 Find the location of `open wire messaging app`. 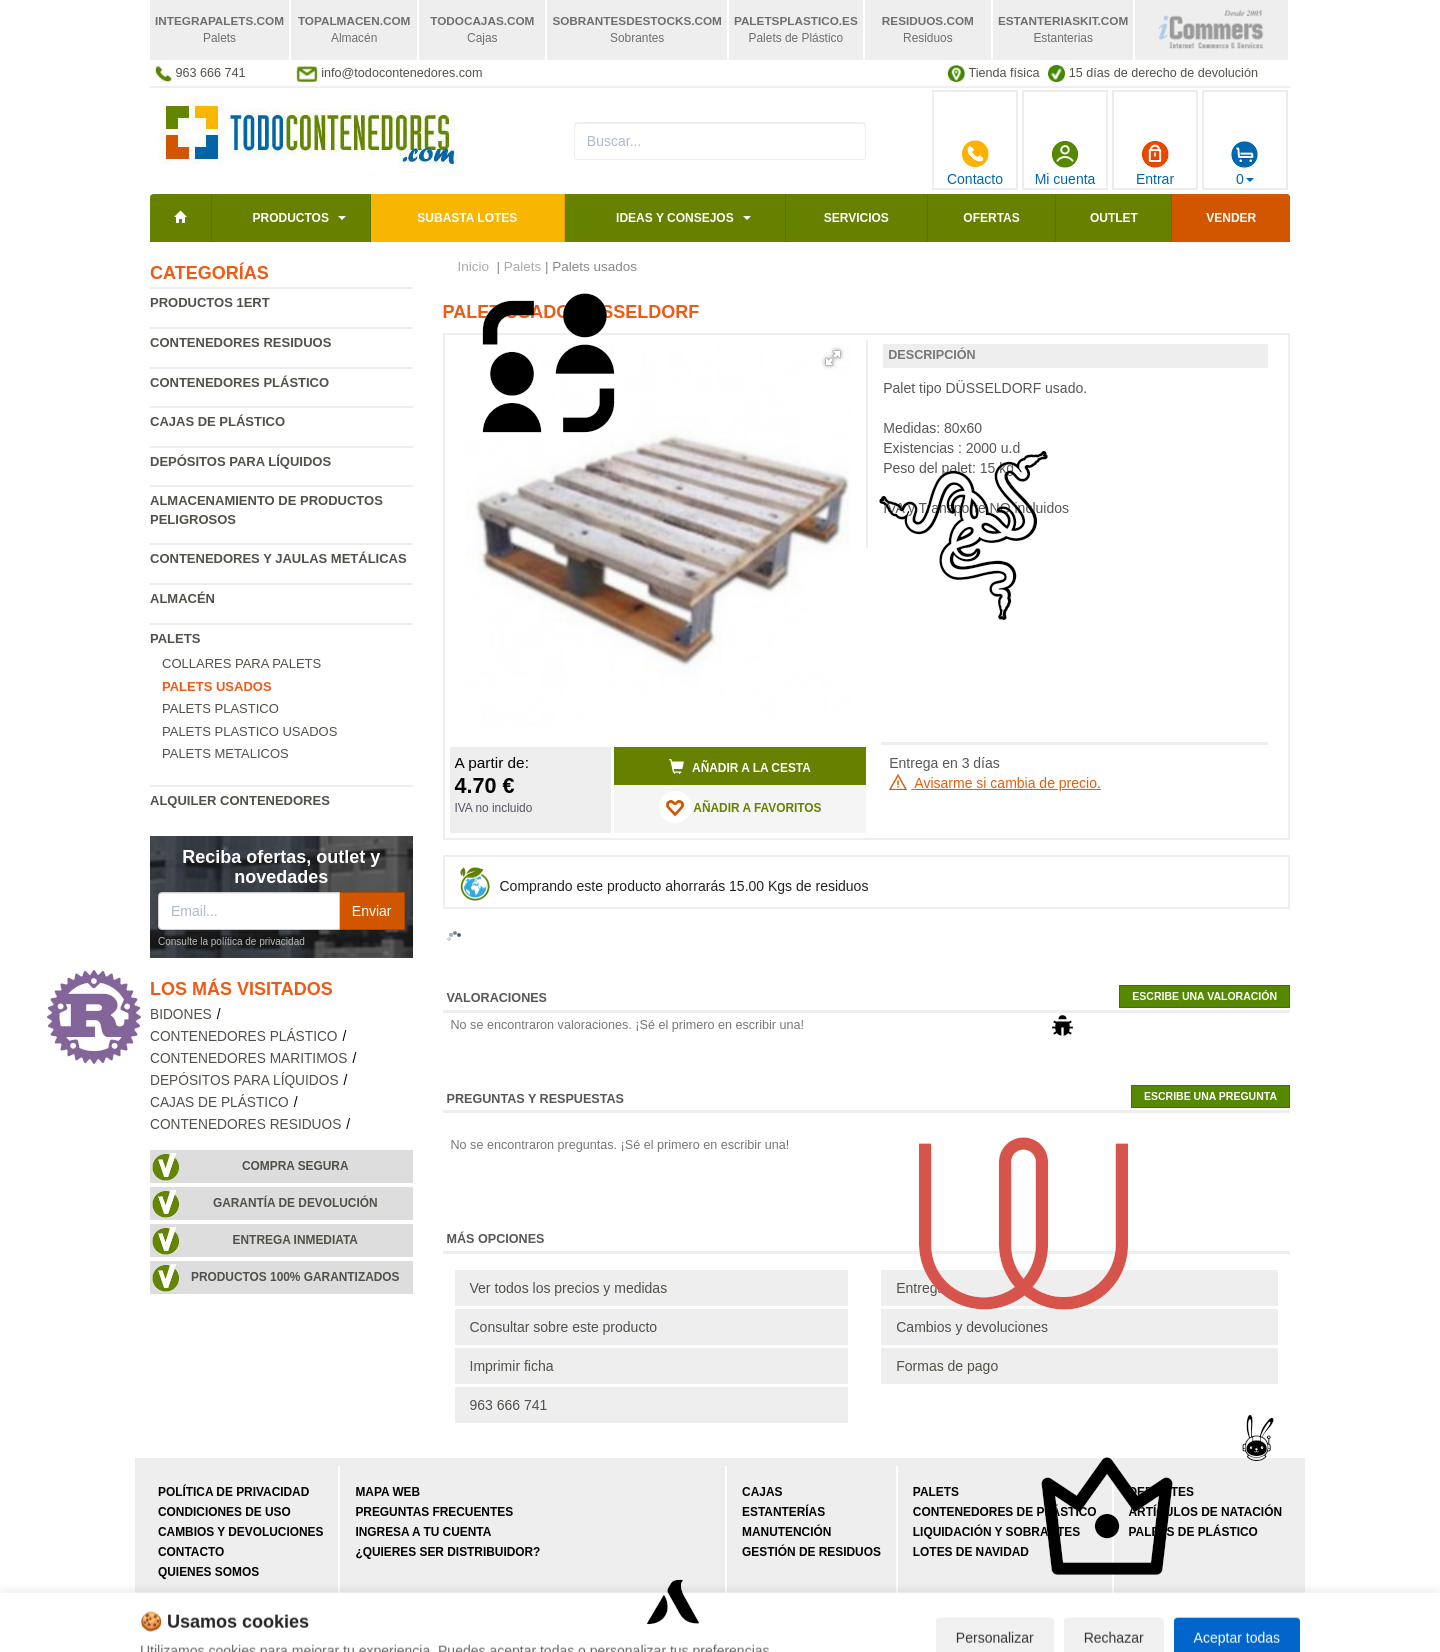

open wire messaging app is located at coordinates (1023, 1223).